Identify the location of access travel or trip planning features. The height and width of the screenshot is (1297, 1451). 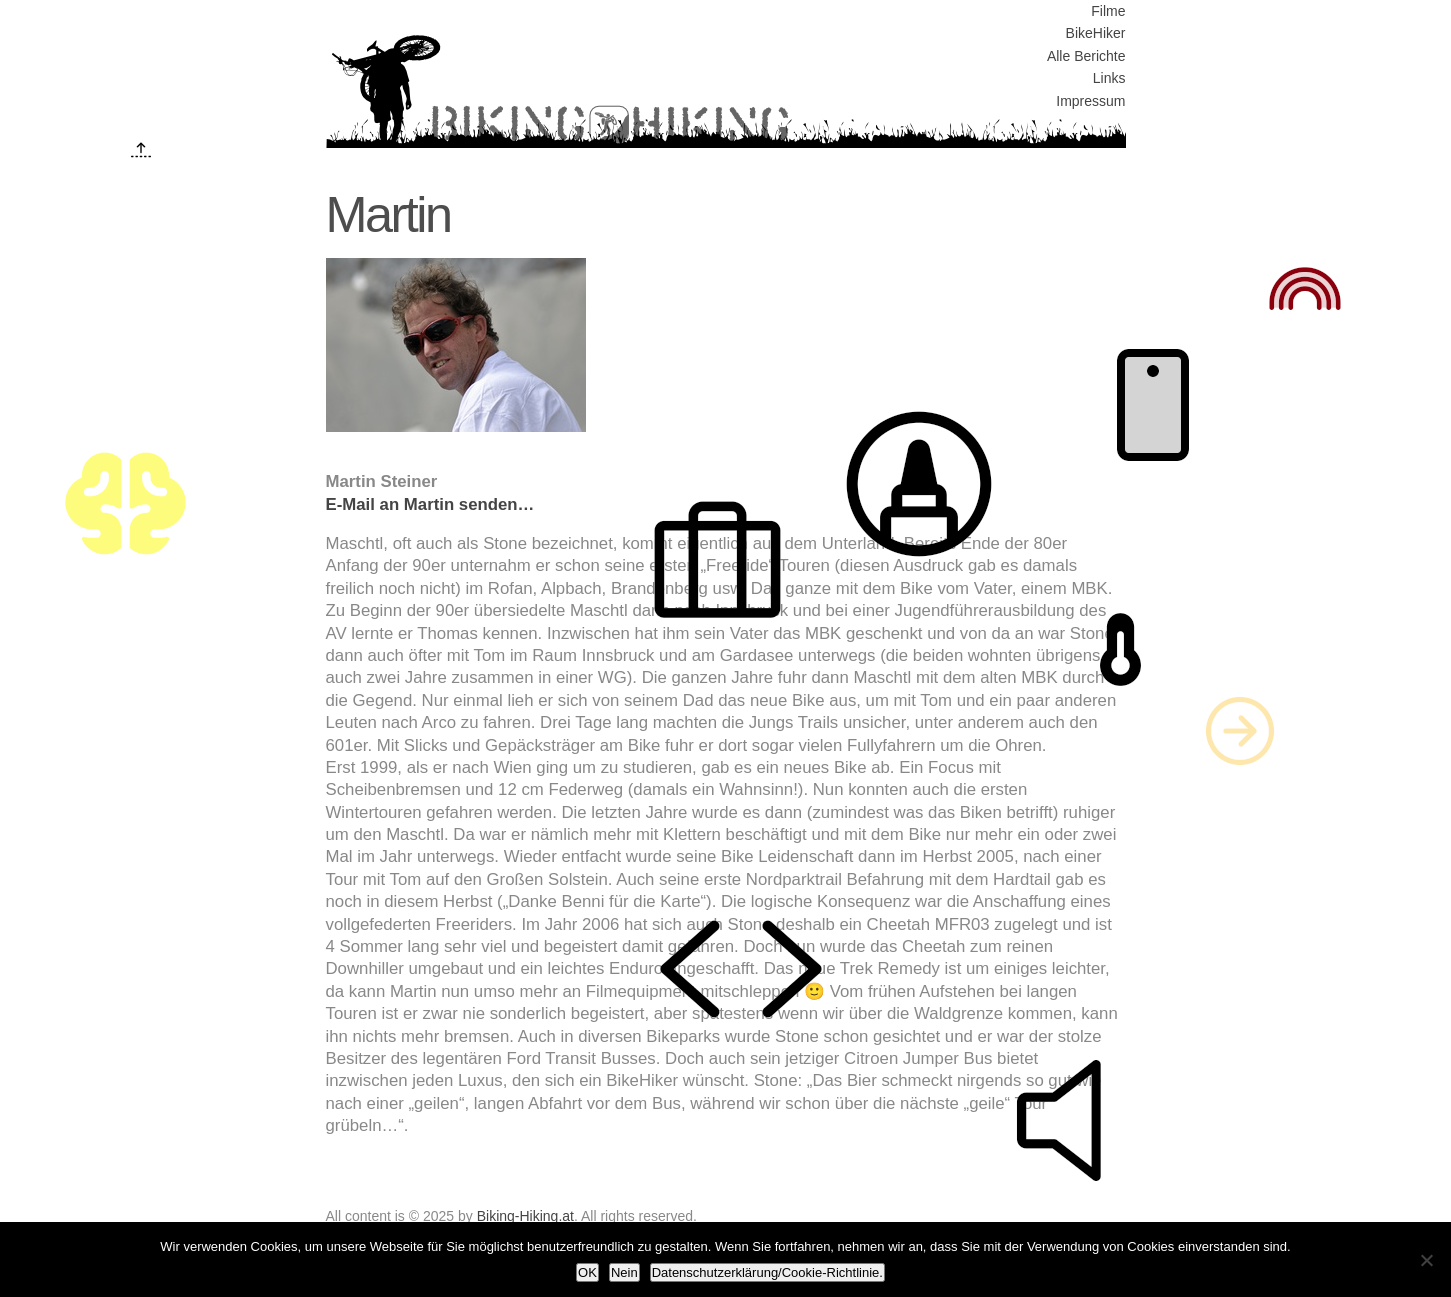
(717, 564).